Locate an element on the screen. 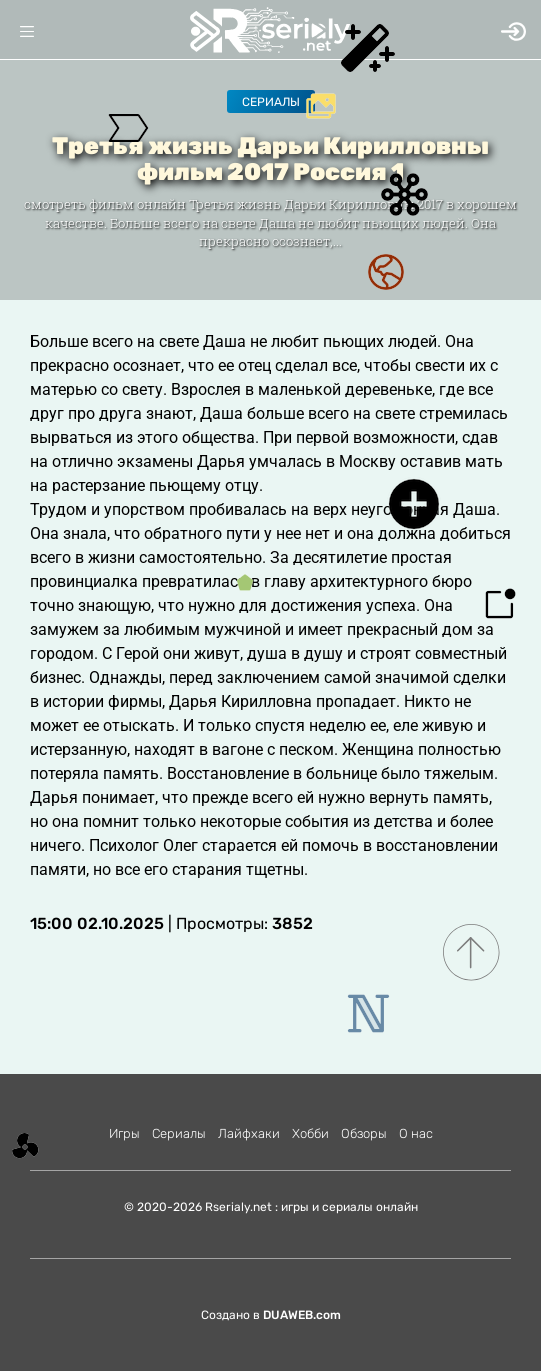 This screenshot has width=541, height=1371. indicates new notifications or alerts is located at coordinates (500, 604).